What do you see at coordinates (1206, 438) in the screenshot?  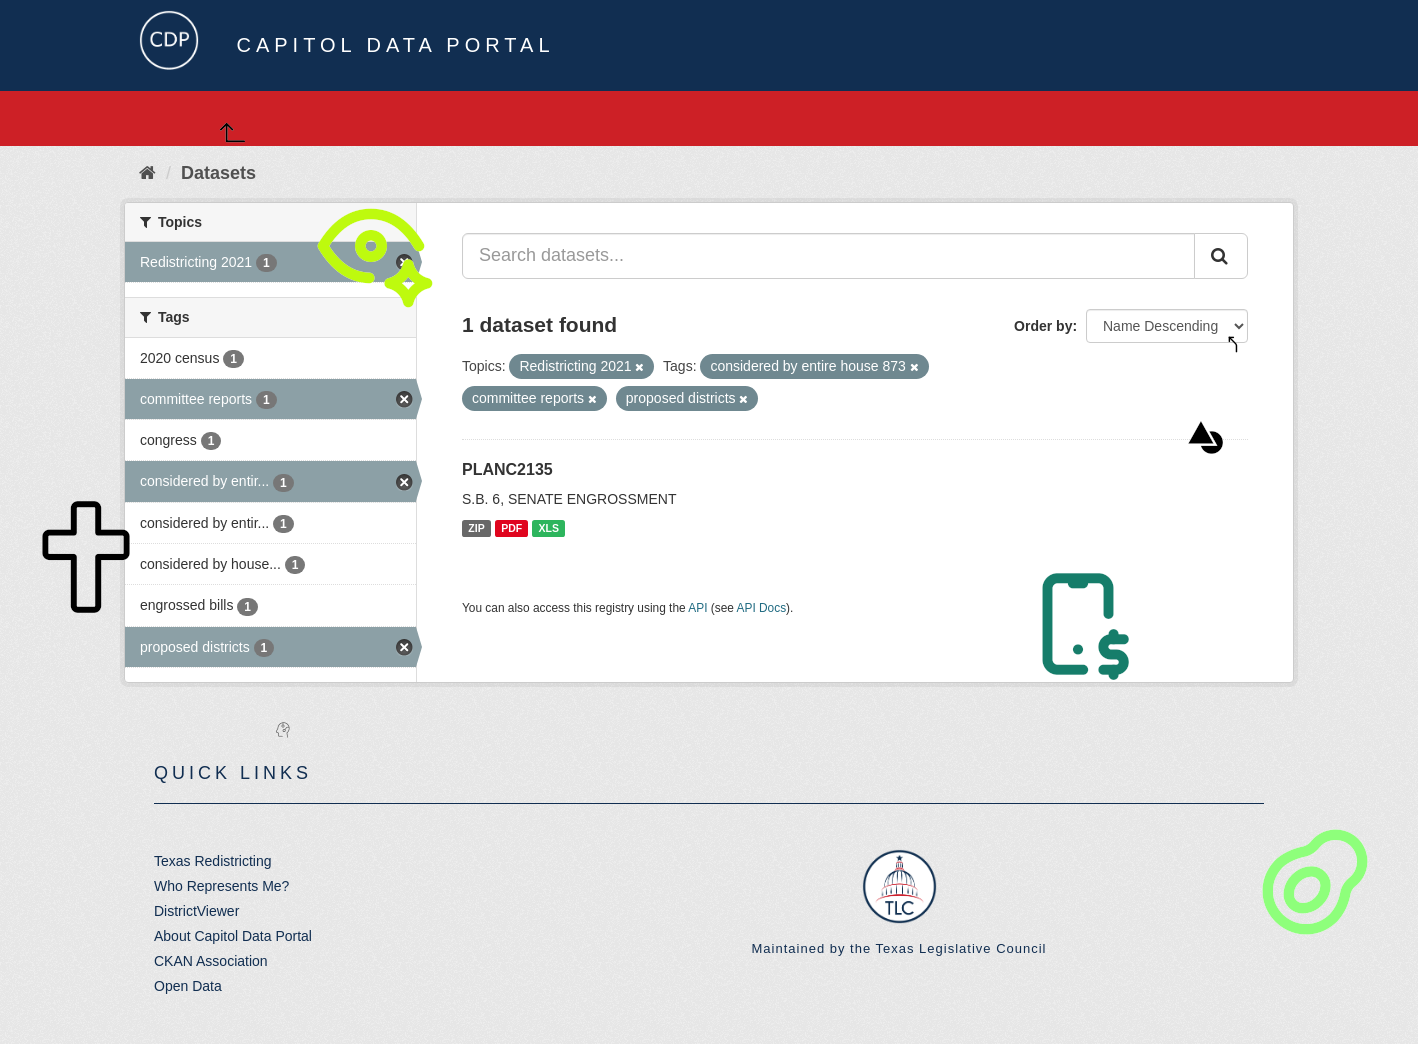 I see `access shape tools or drawing options` at bounding box center [1206, 438].